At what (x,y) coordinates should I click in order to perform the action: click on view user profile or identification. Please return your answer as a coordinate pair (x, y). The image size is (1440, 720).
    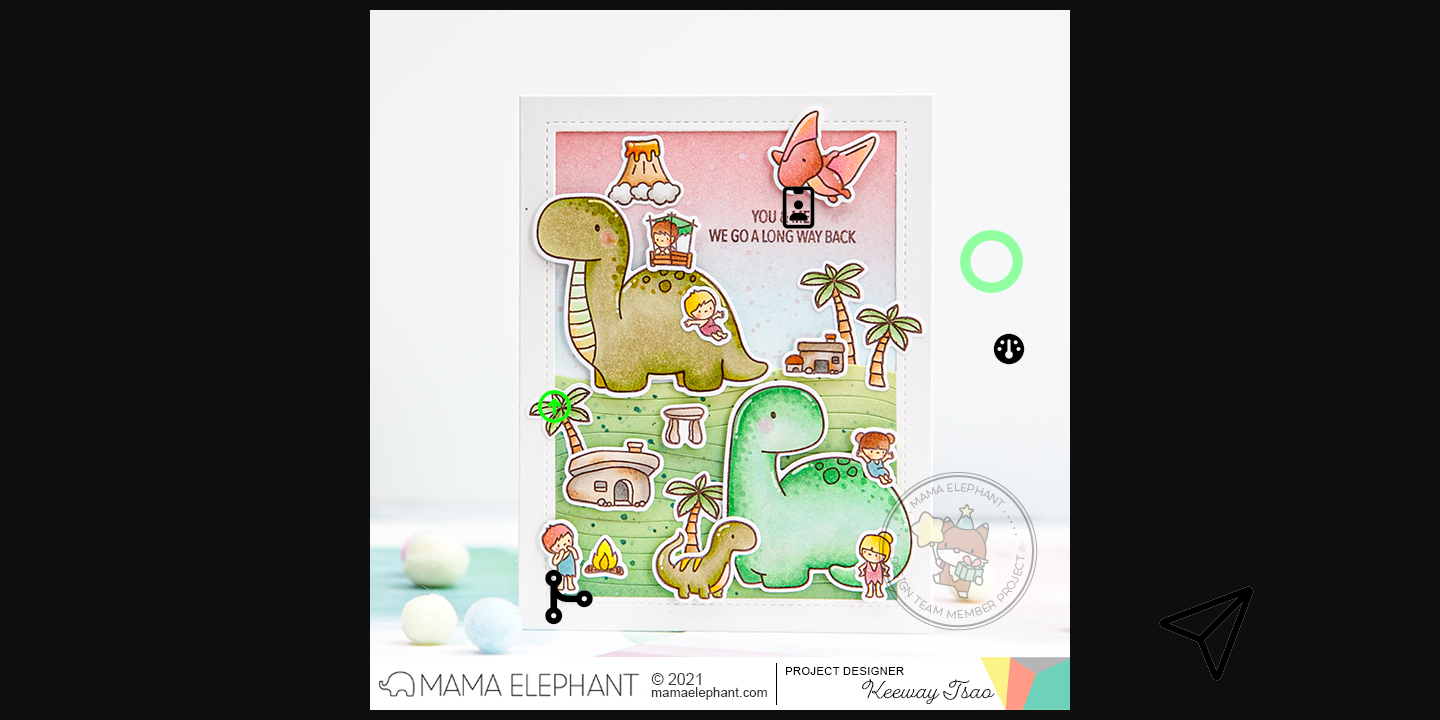
    Looking at the image, I should click on (798, 207).